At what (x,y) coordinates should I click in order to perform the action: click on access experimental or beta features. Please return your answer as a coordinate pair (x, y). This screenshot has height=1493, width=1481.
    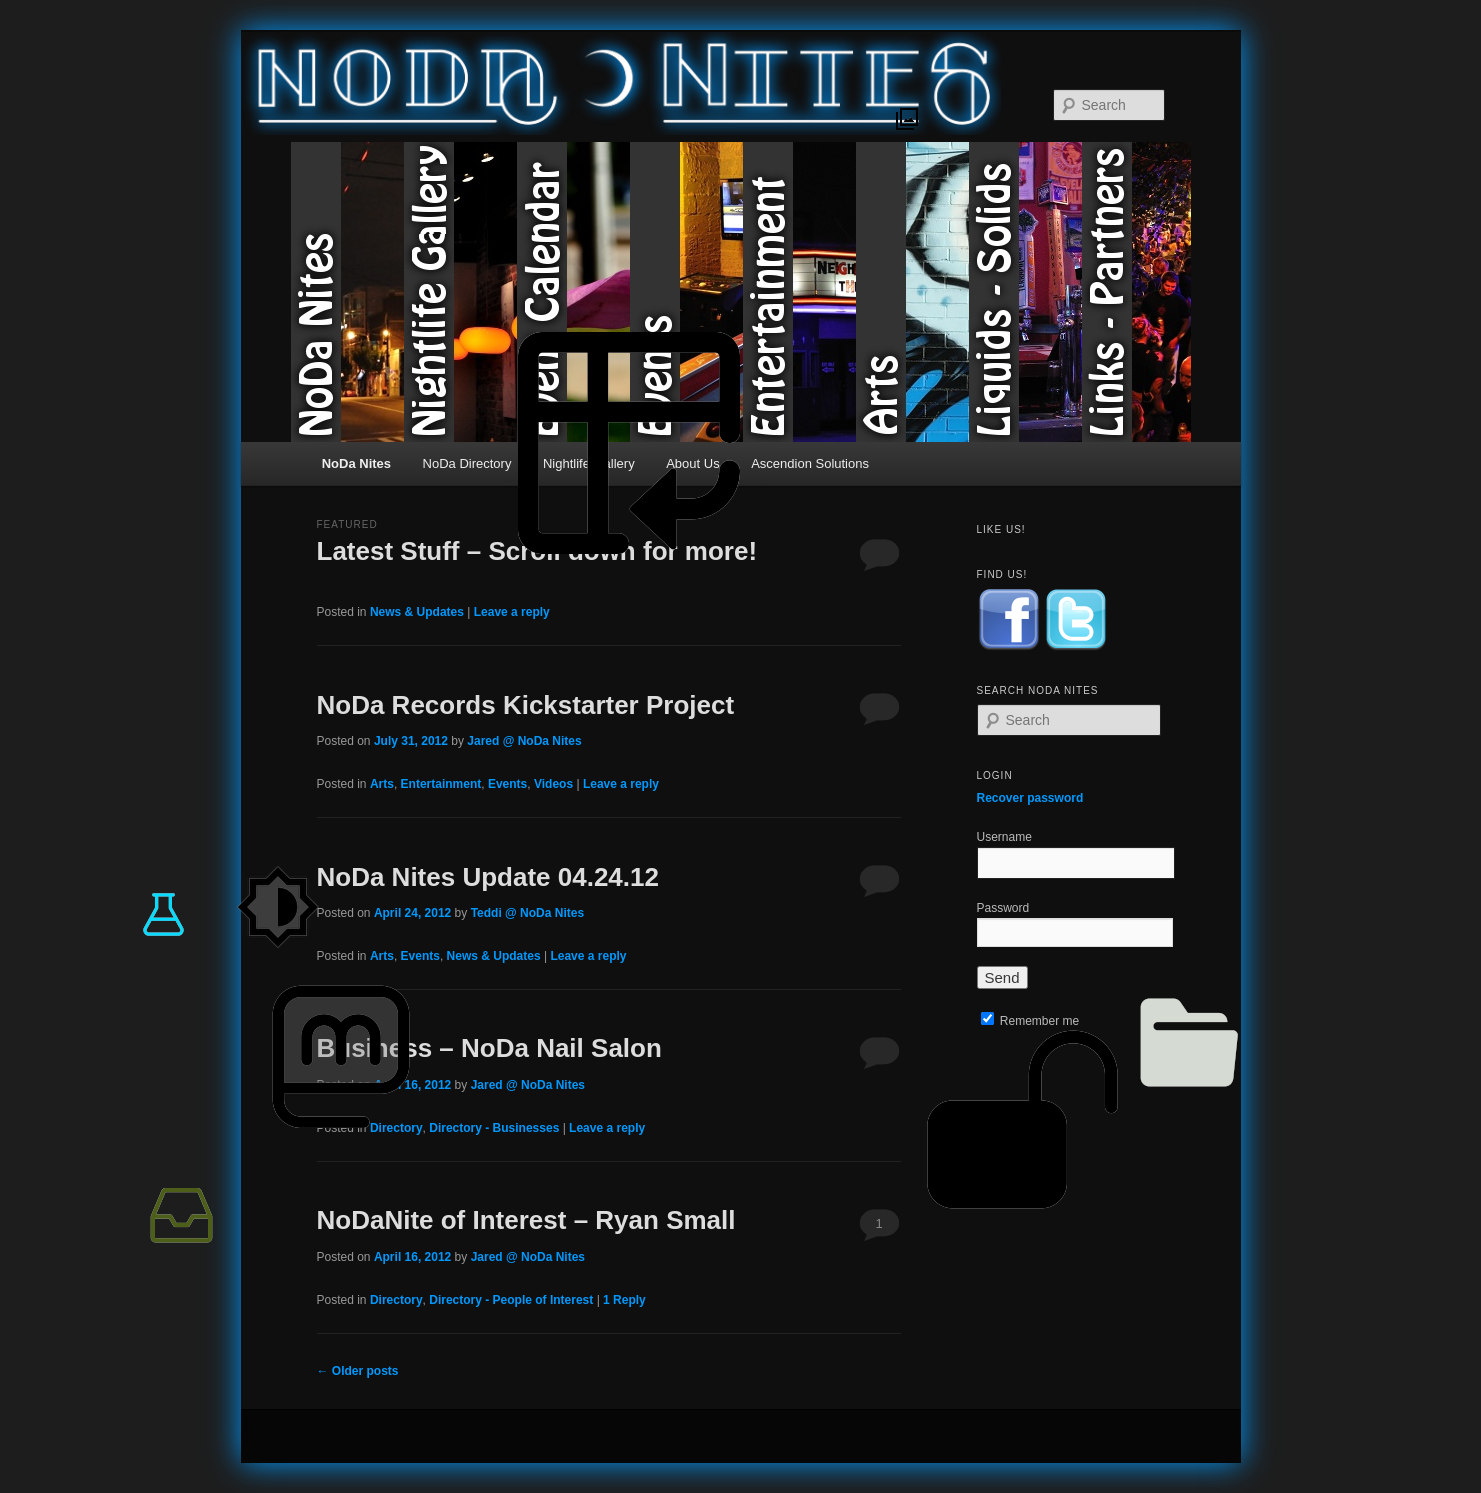
    Looking at the image, I should click on (163, 914).